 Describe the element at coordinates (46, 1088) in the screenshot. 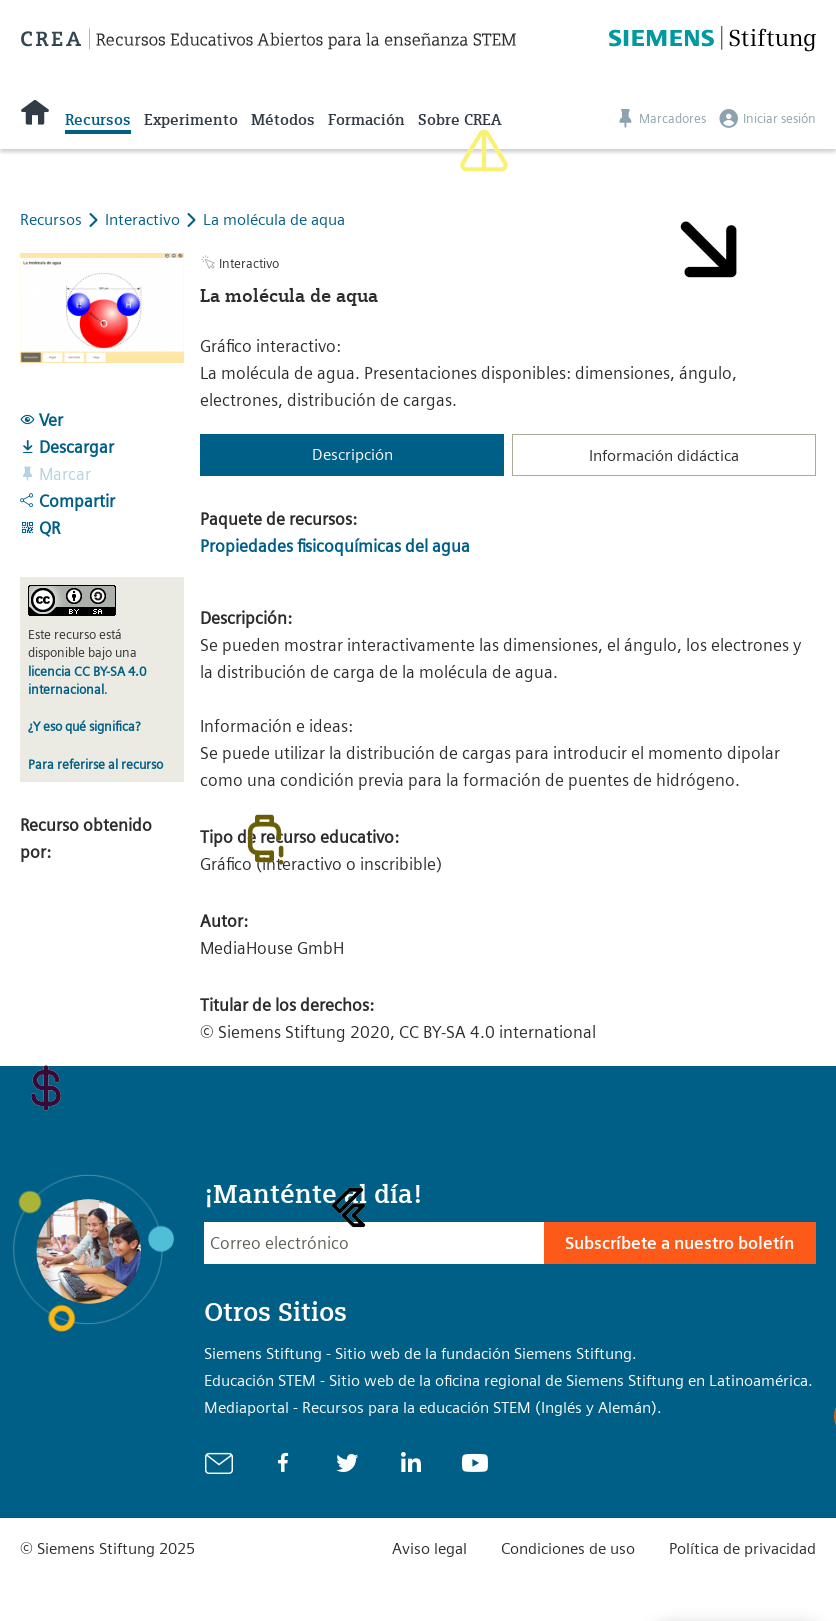

I see `view pricing or payment options` at that location.